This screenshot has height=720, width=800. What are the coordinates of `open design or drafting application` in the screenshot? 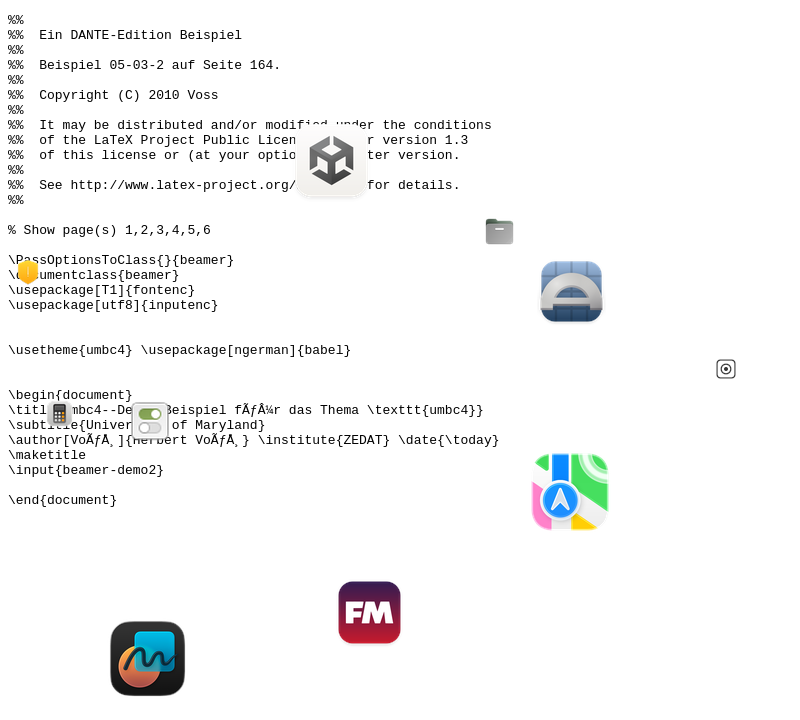 It's located at (571, 291).